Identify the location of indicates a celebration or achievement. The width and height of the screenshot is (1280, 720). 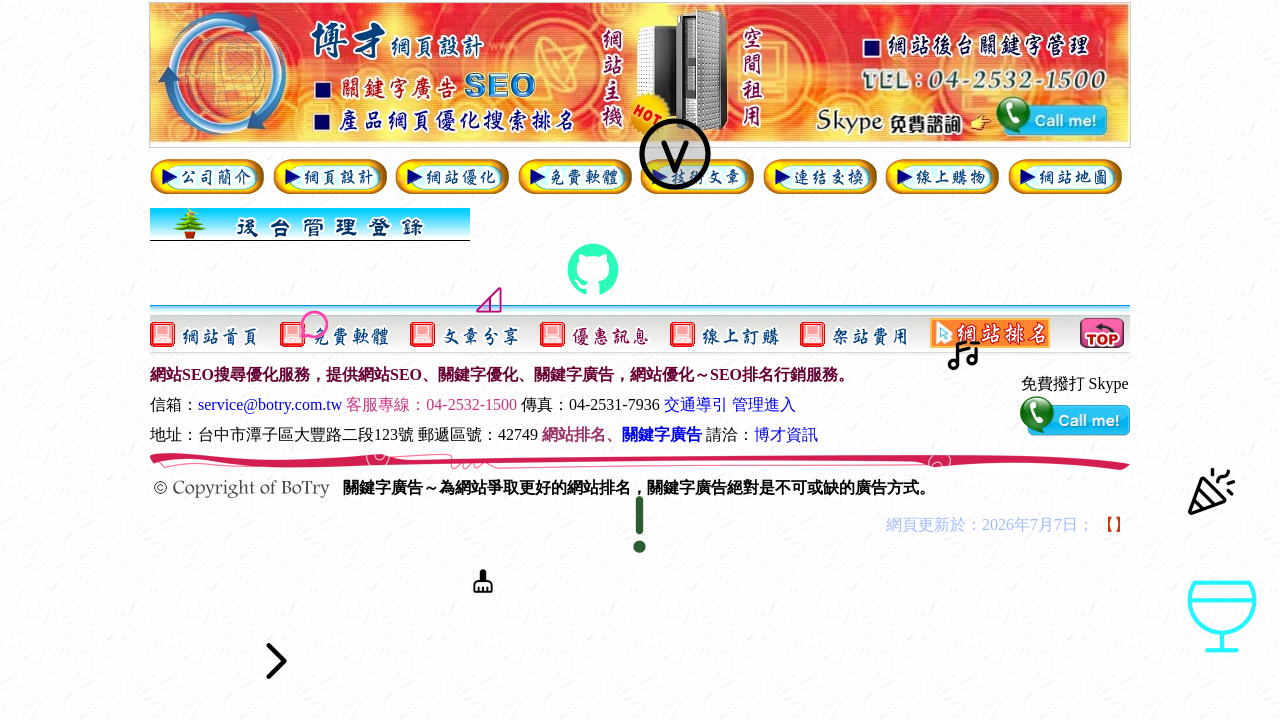
(1209, 494).